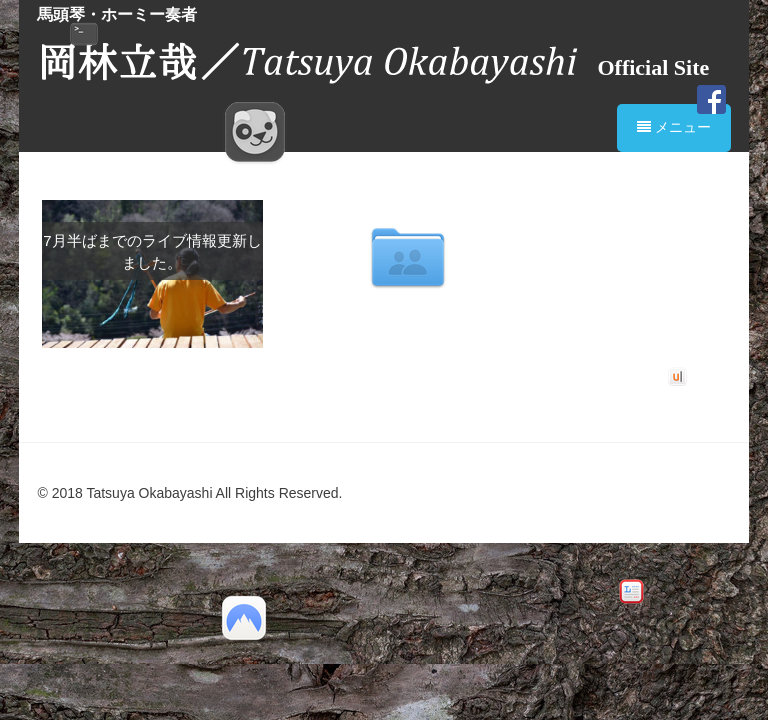 Image resolution: width=768 pixels, height=720 pixels. Describe the element at coordinates (244, 618) in the screenshot. I see `open nordvpn application` at that location.